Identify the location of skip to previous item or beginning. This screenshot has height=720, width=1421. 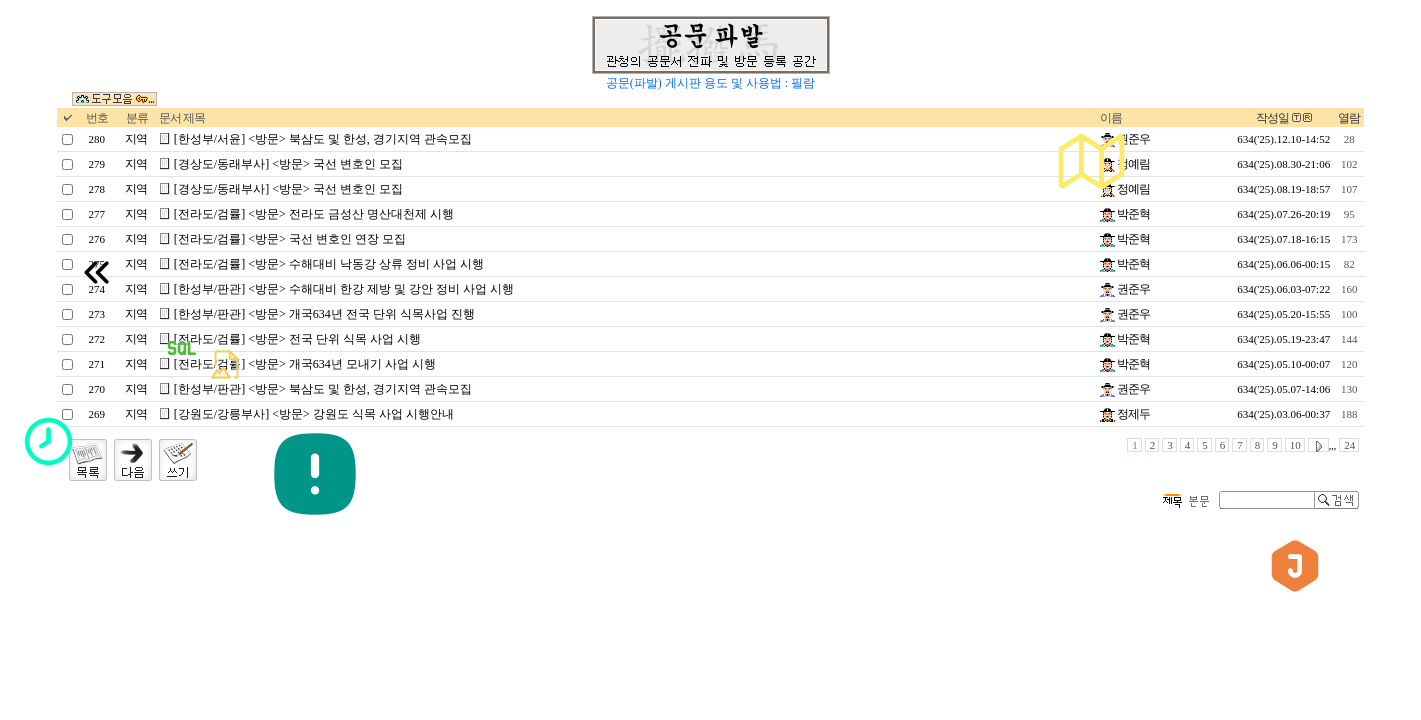
(97, 272).